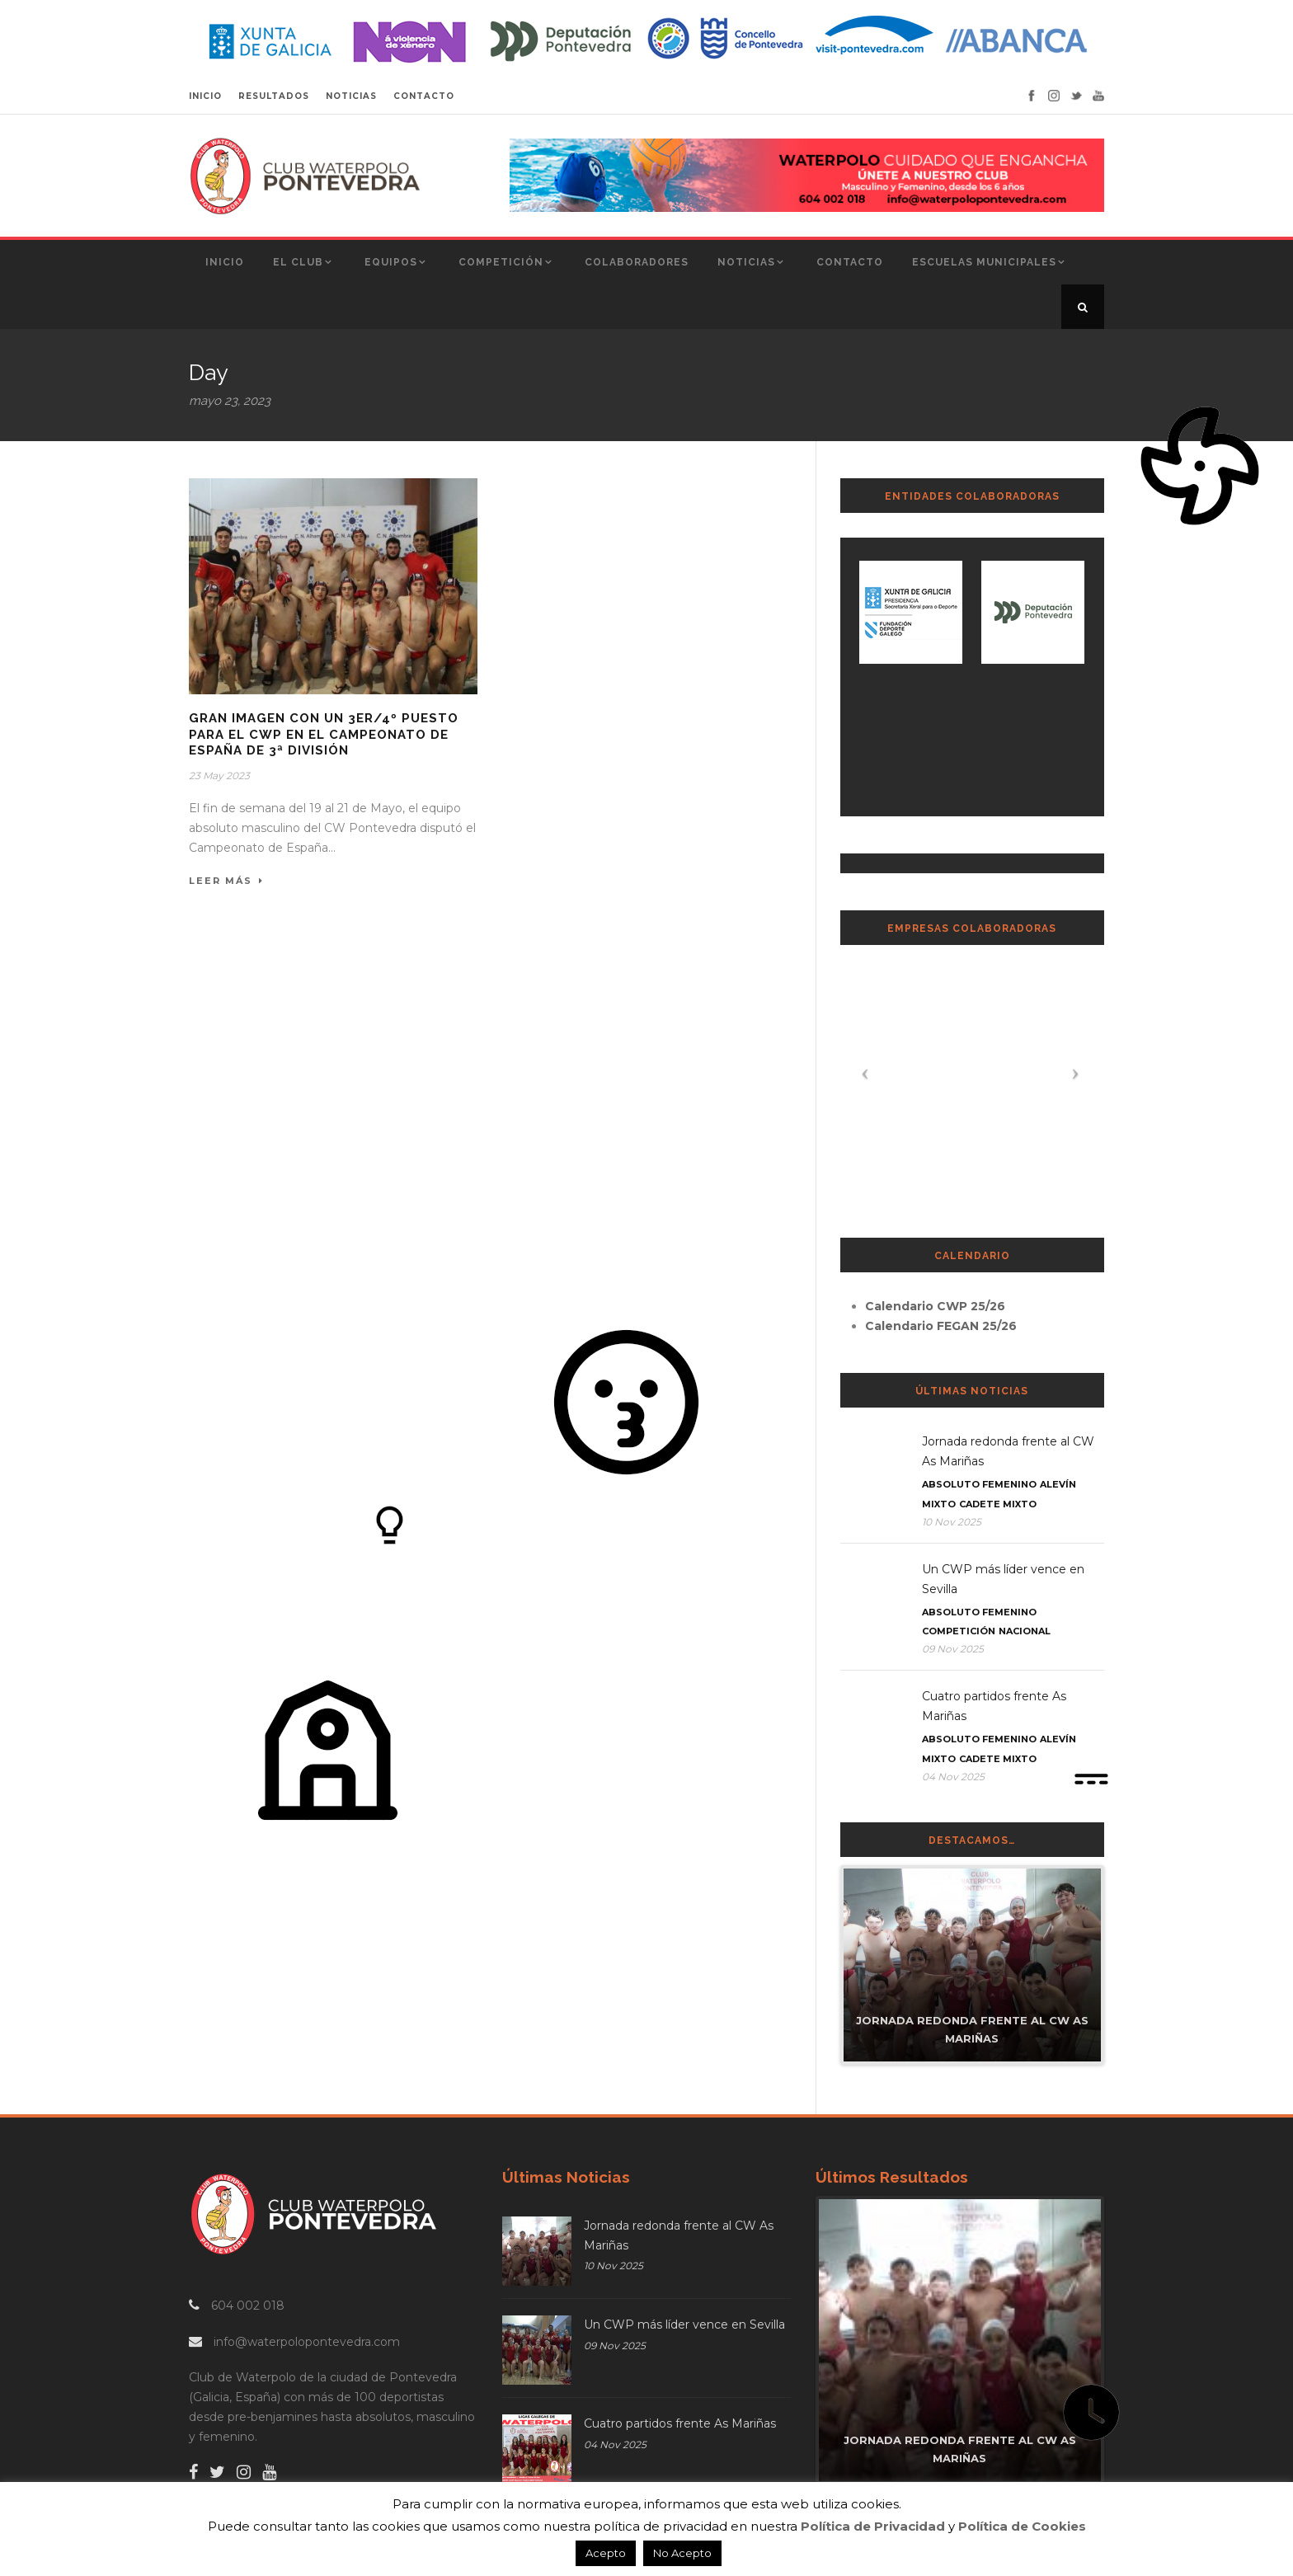  Describe the element at coordinates (1091, 2412) in the screenshot. I see `save to watch later` at that location.